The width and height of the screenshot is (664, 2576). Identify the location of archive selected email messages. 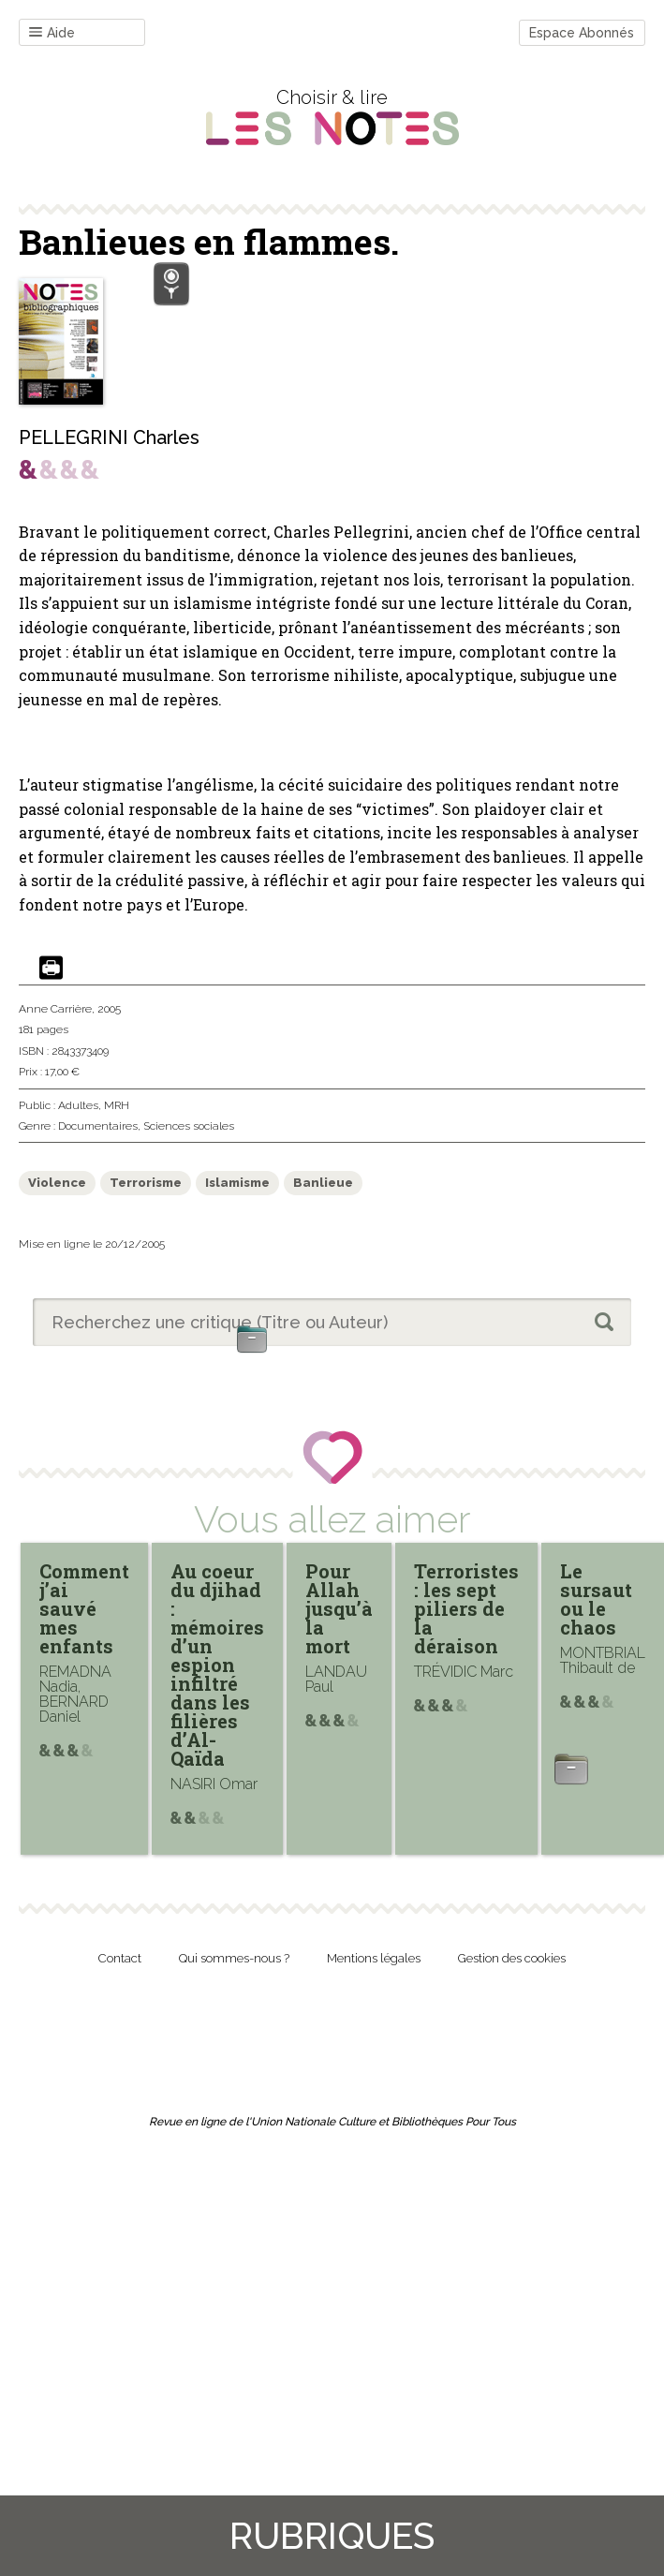
(171, 284).